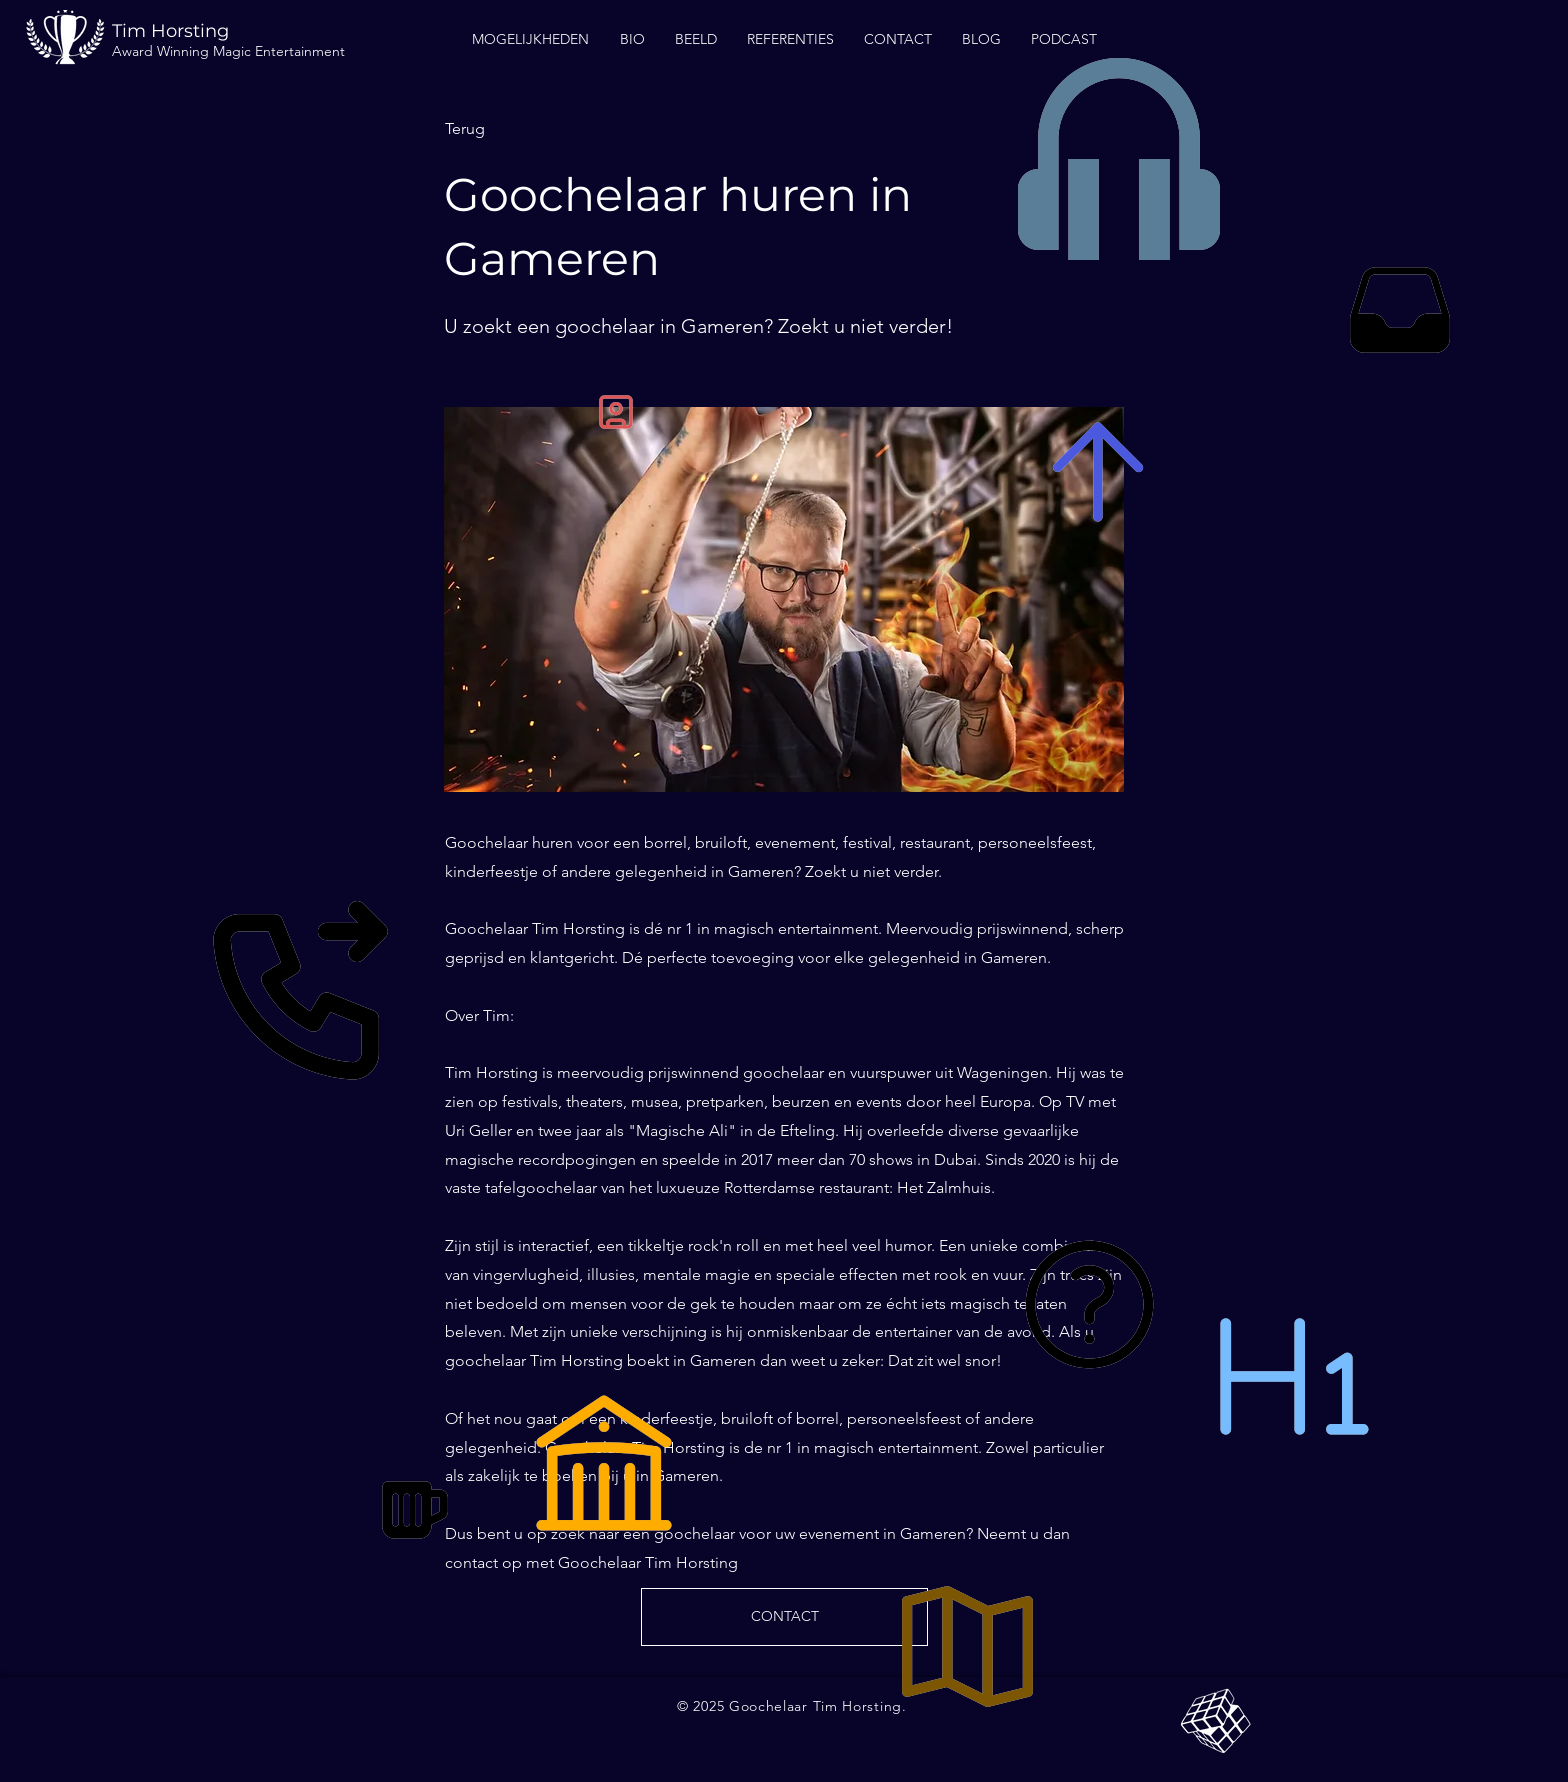  What do you see at coordinates (1089, 1304) in the screenshot?
I see `access help or support information` at bounding box center [1089, 1304].